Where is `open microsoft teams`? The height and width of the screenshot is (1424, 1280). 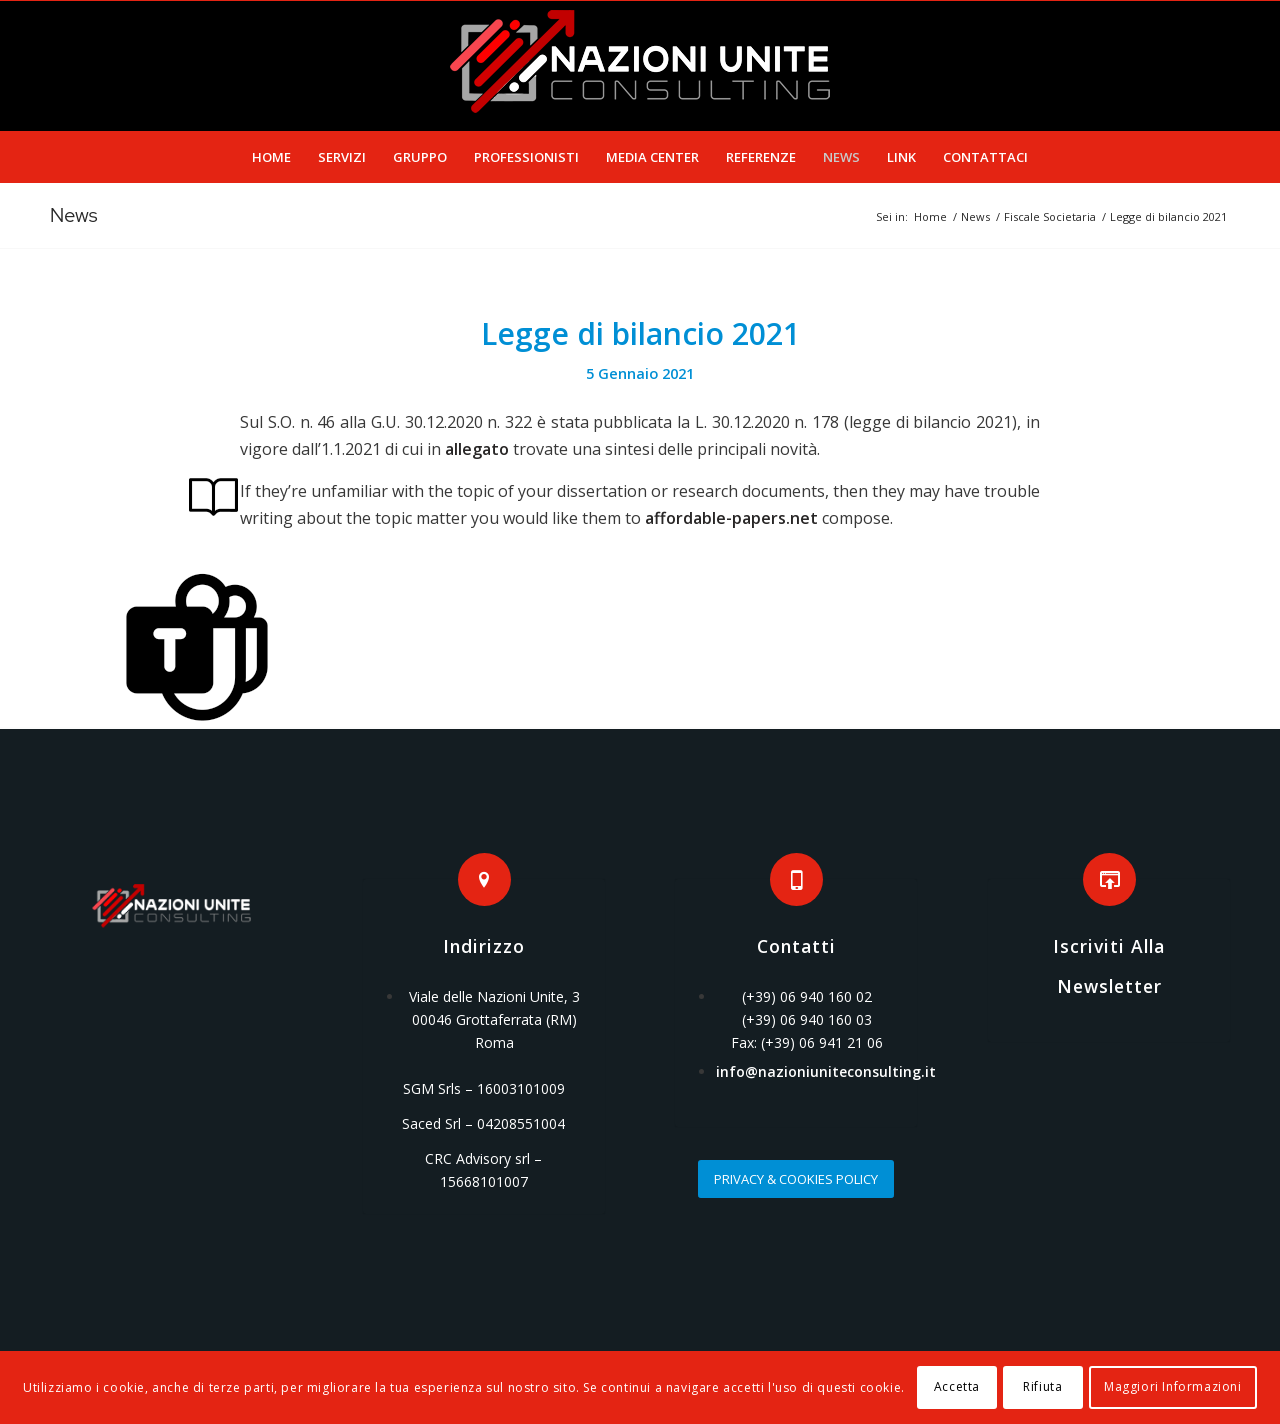
open microsoft teams is located at coordinates (197, 650).